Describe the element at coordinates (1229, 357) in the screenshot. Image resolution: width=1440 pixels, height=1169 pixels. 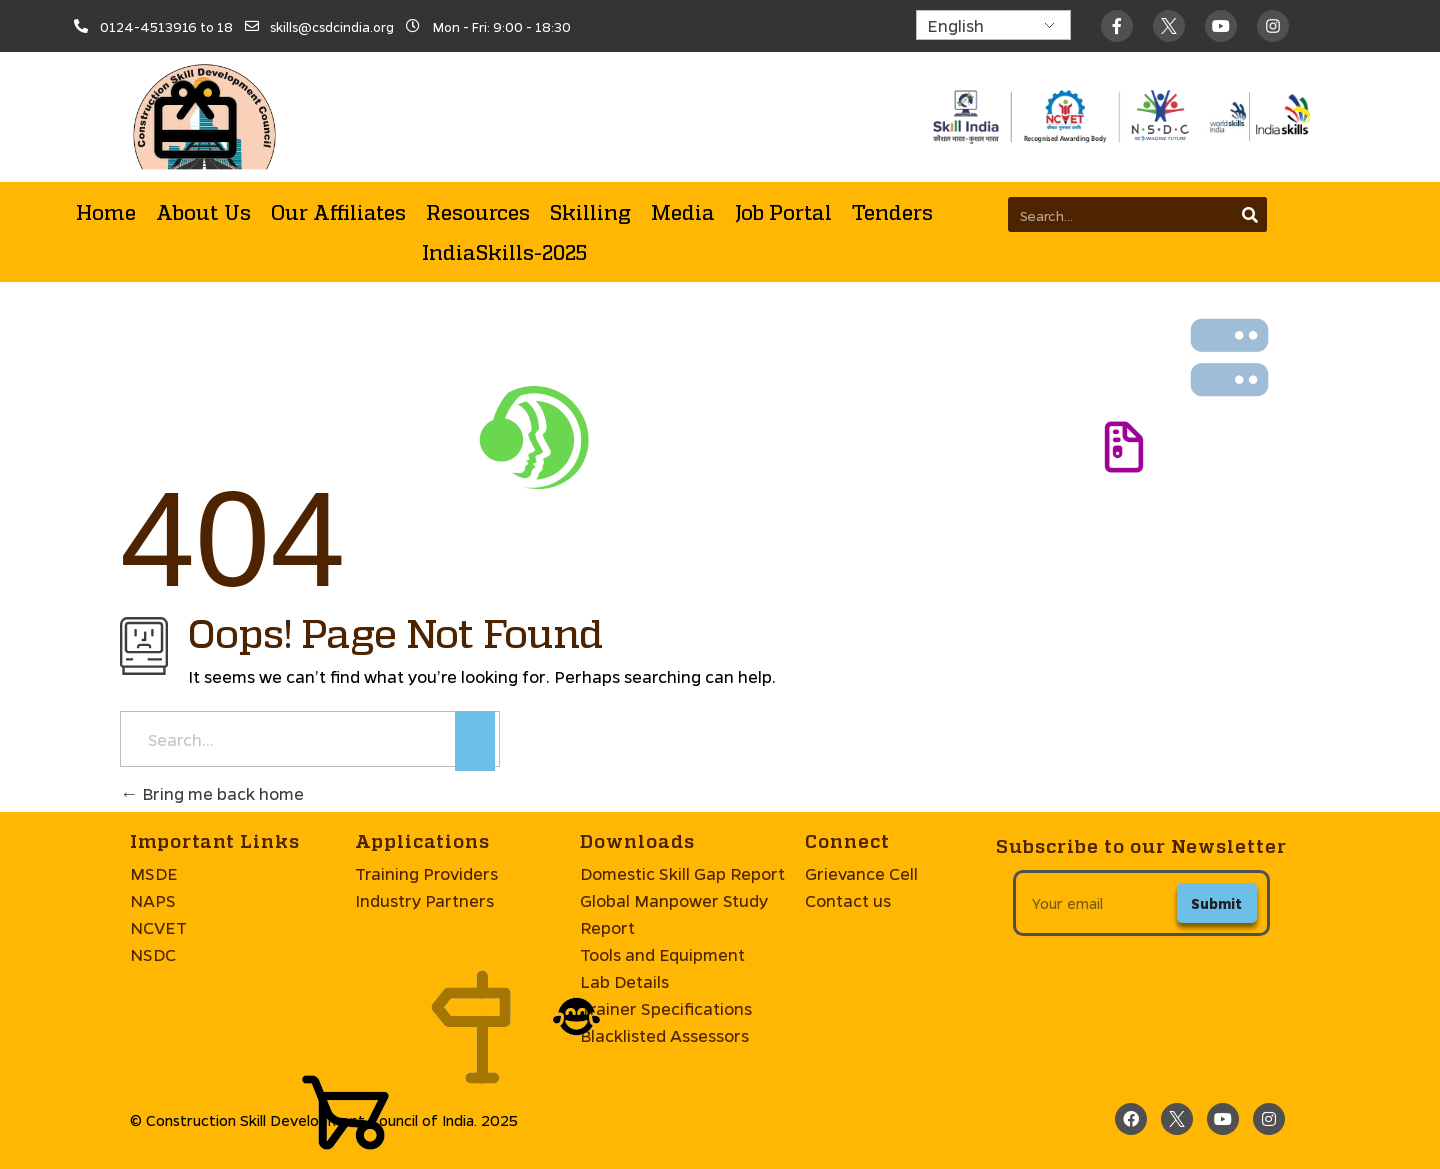
I see `access server settings or management` at that location.